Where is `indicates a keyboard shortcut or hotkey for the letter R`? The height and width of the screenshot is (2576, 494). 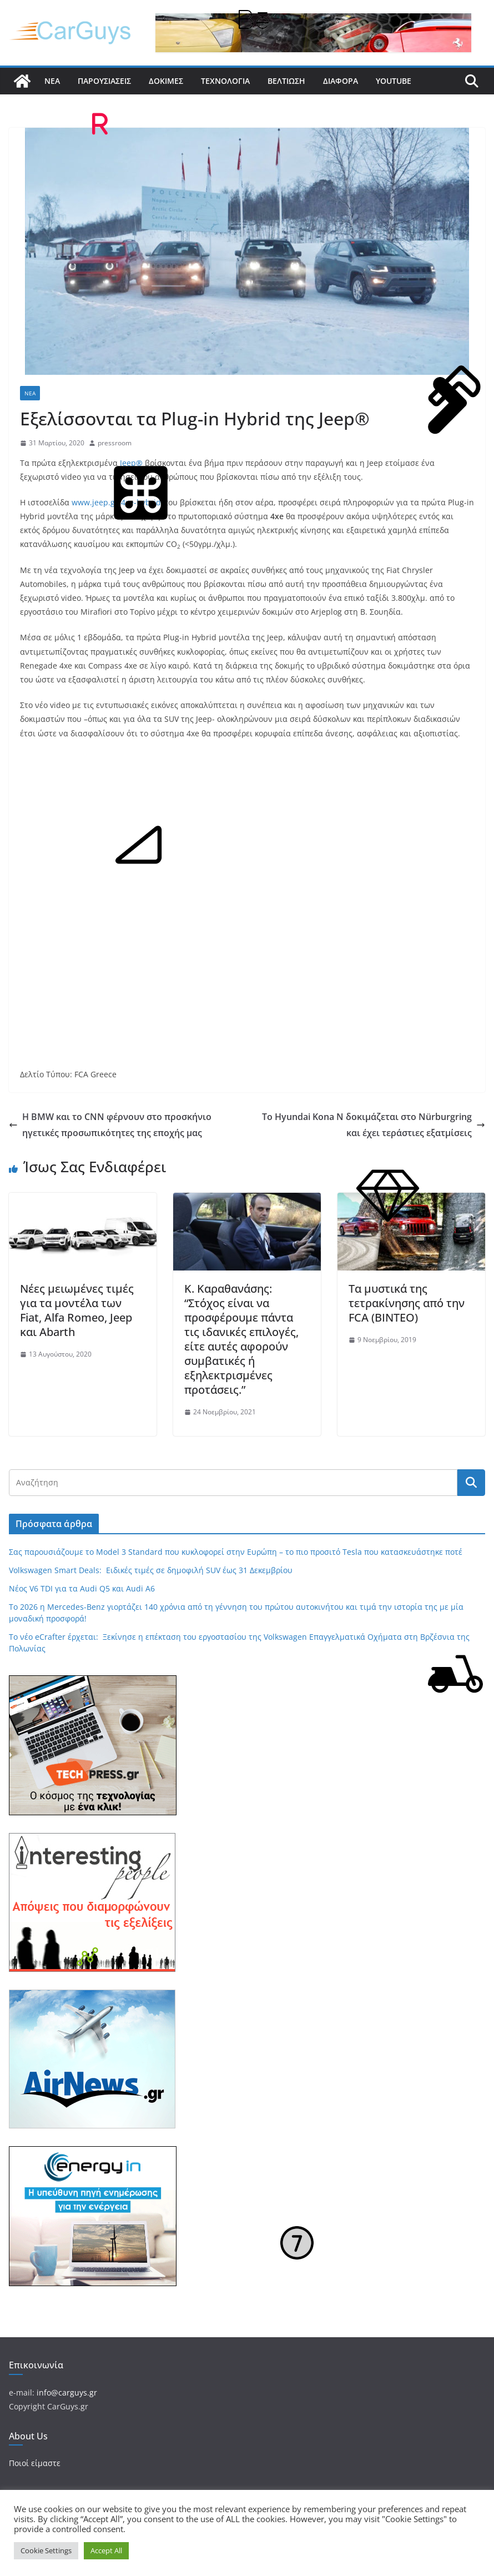 indicates a keyboard shortcut or hotkey for the letter R is located at coordinates (100, 124).